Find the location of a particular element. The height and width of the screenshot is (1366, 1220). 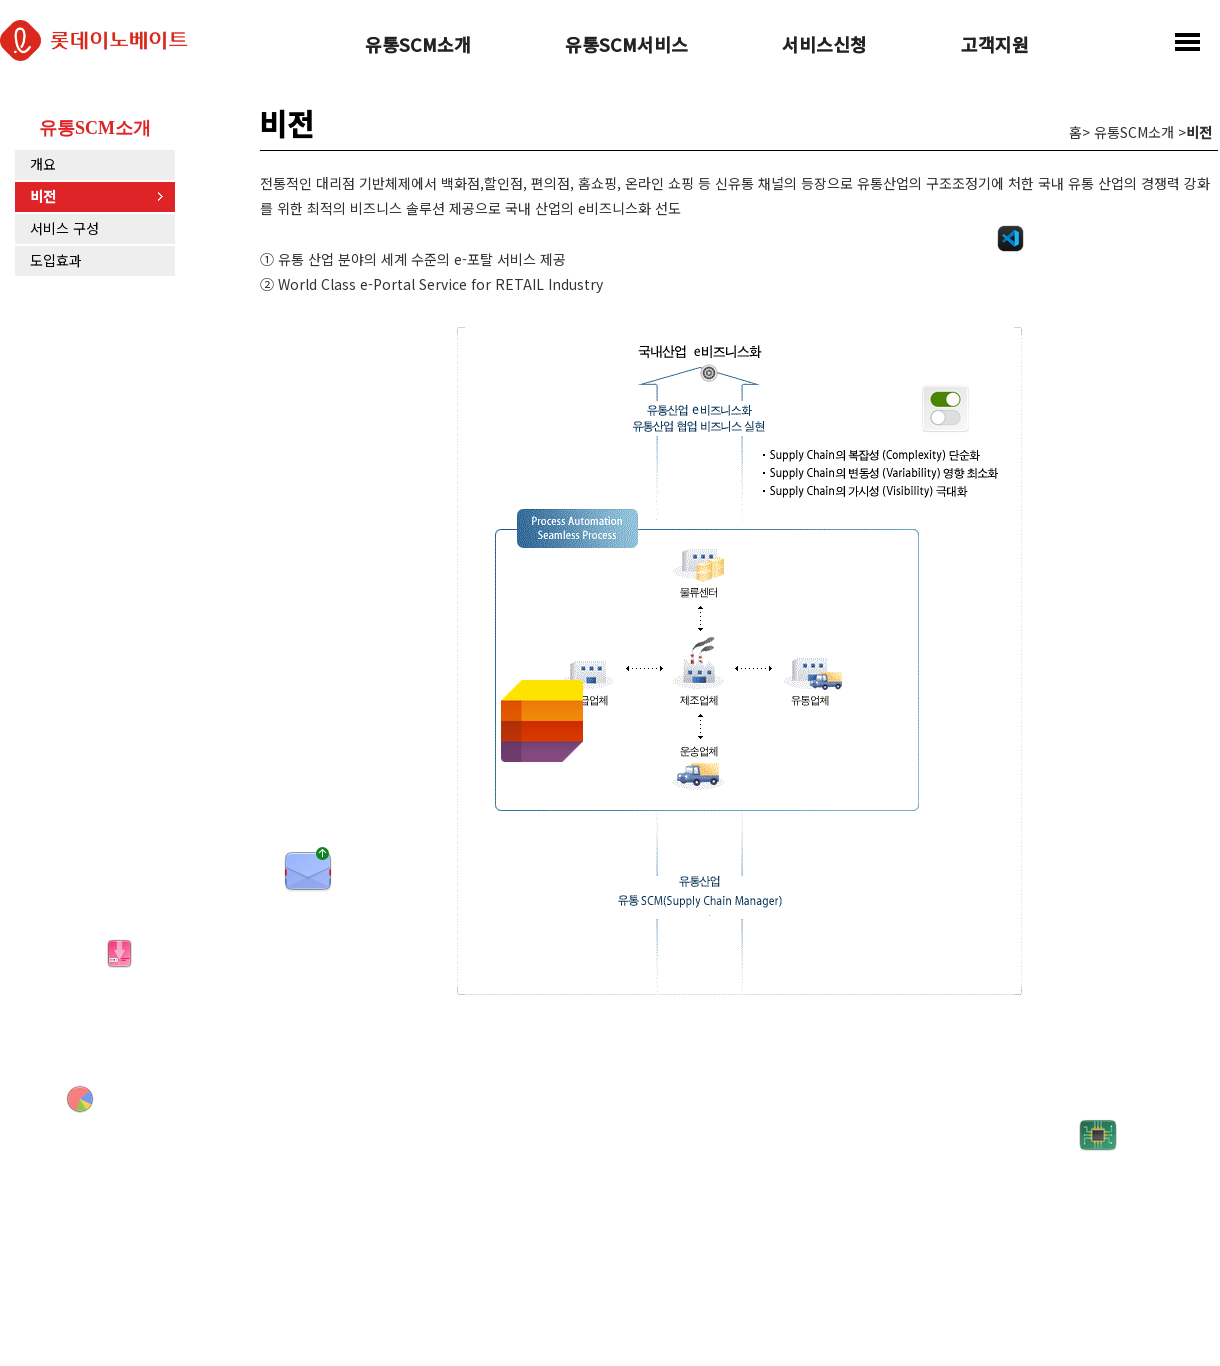

open baobab disk usage analyzer is located at coordinates (80, 1099).